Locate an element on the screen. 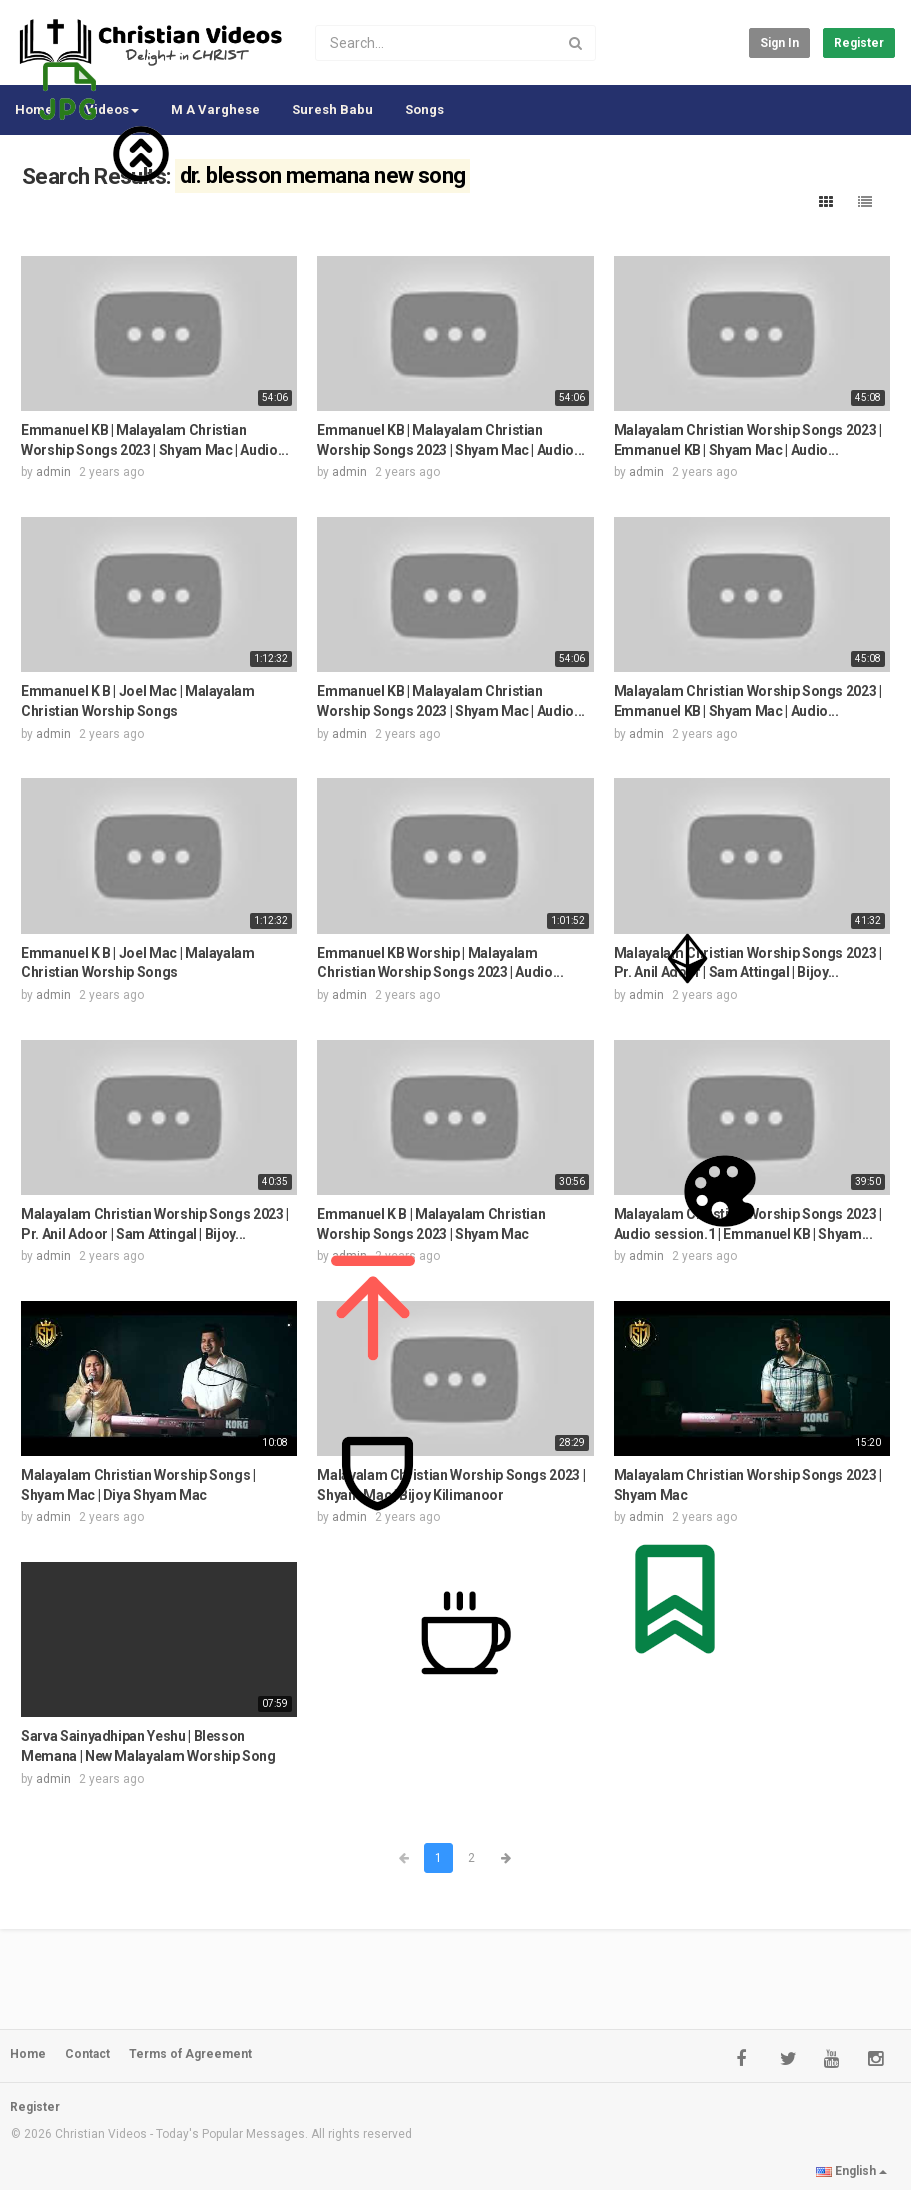 This screenshot has height=2190, width=911. view or open a JPG image file is located at coordinates (69, 93).